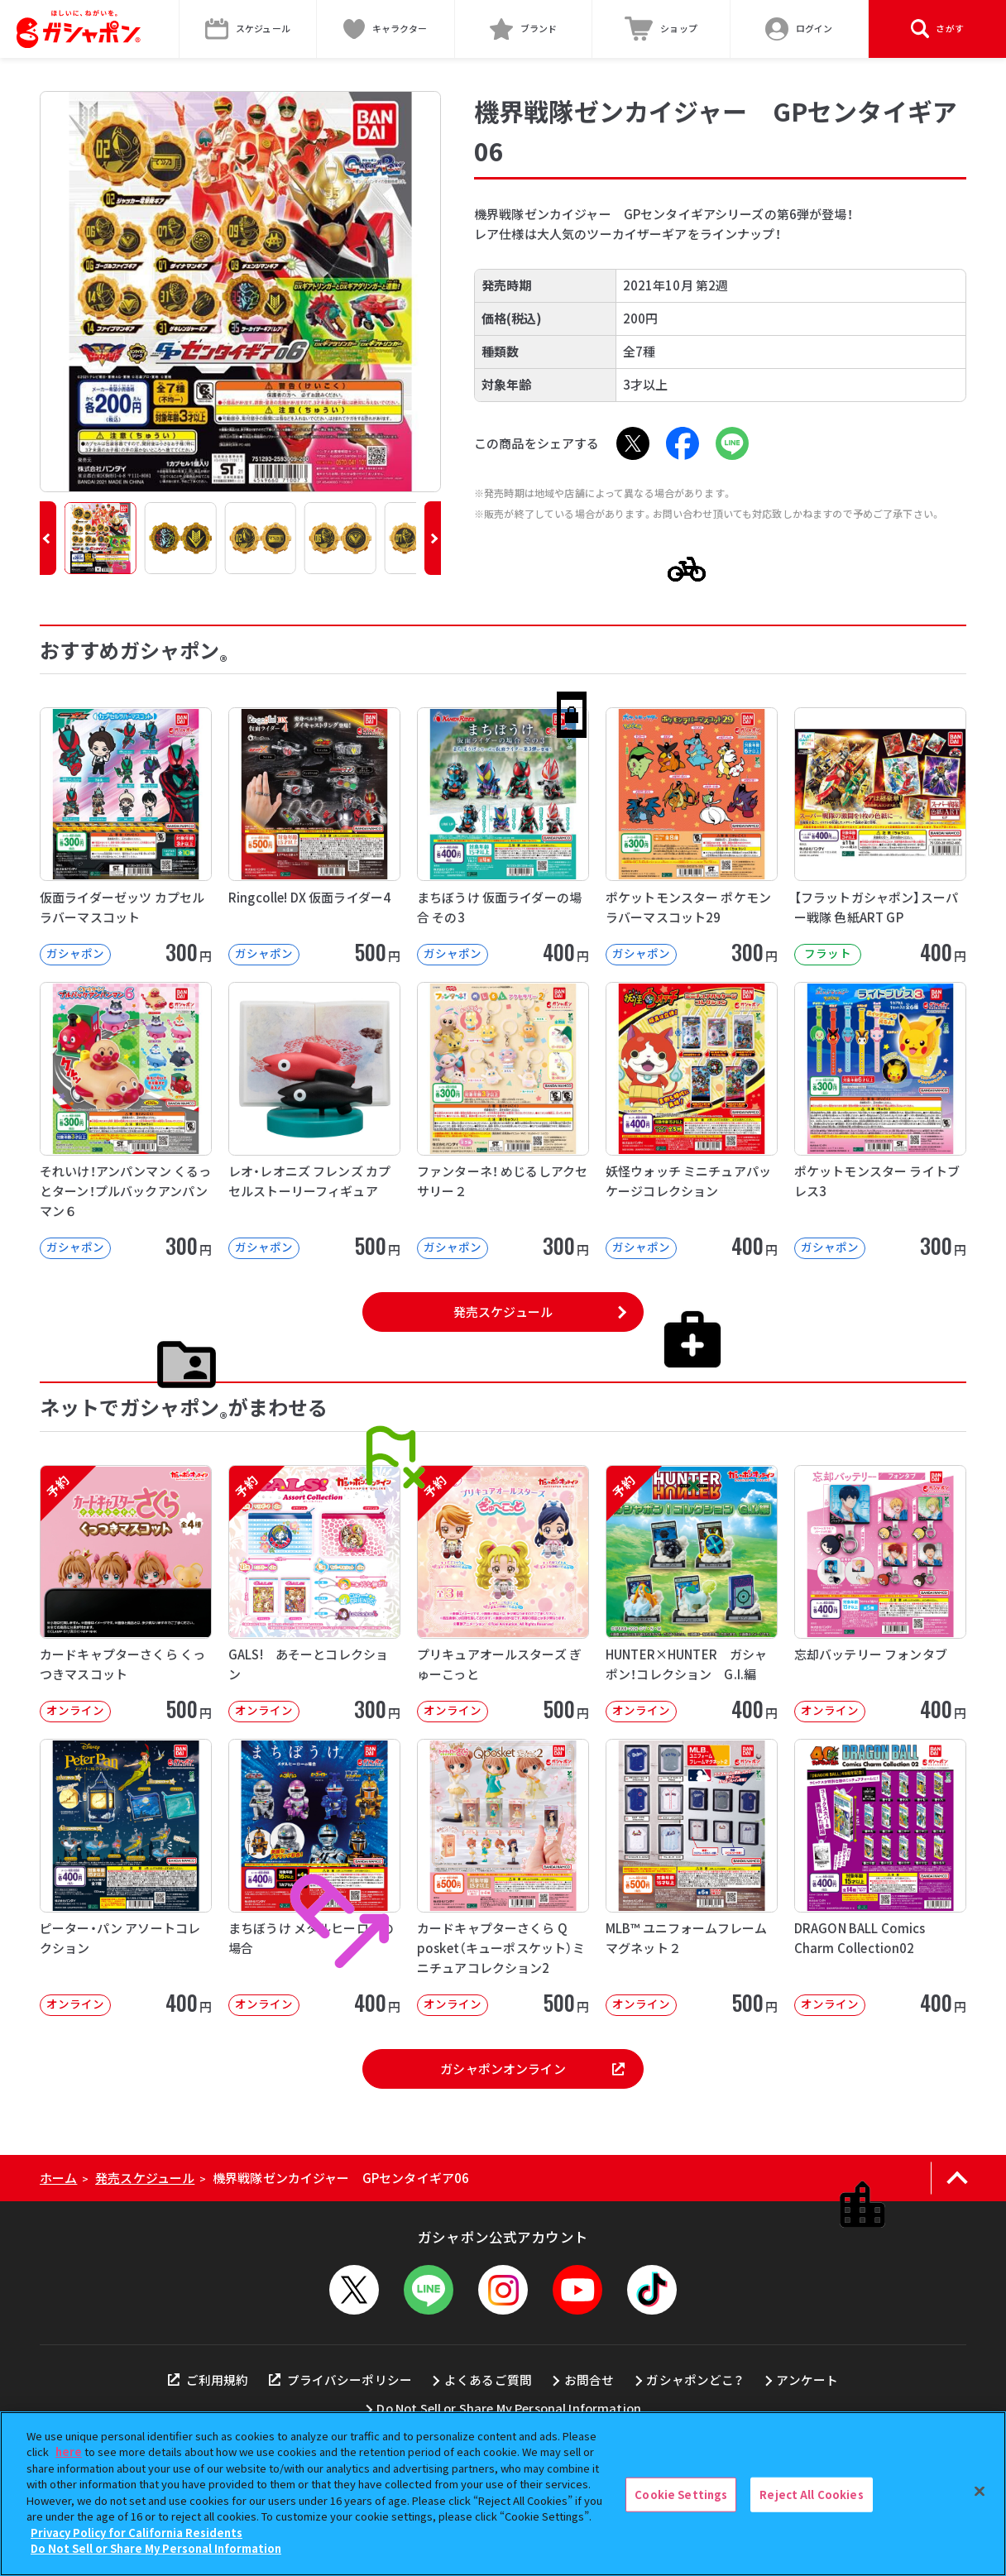 This screenshot has height=2576, width=1006. I want to click on access shared folder contents, so click(186, 1364).